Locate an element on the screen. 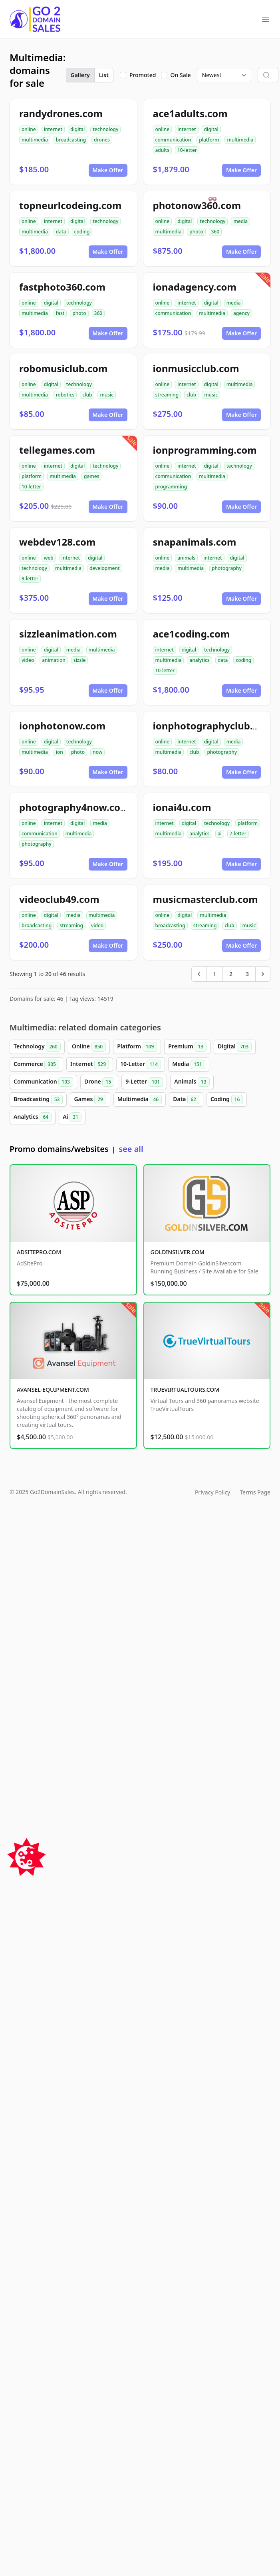 The image size is (280, 2576). enable incognito or private browsing mode is located at coordinates (212, 199).